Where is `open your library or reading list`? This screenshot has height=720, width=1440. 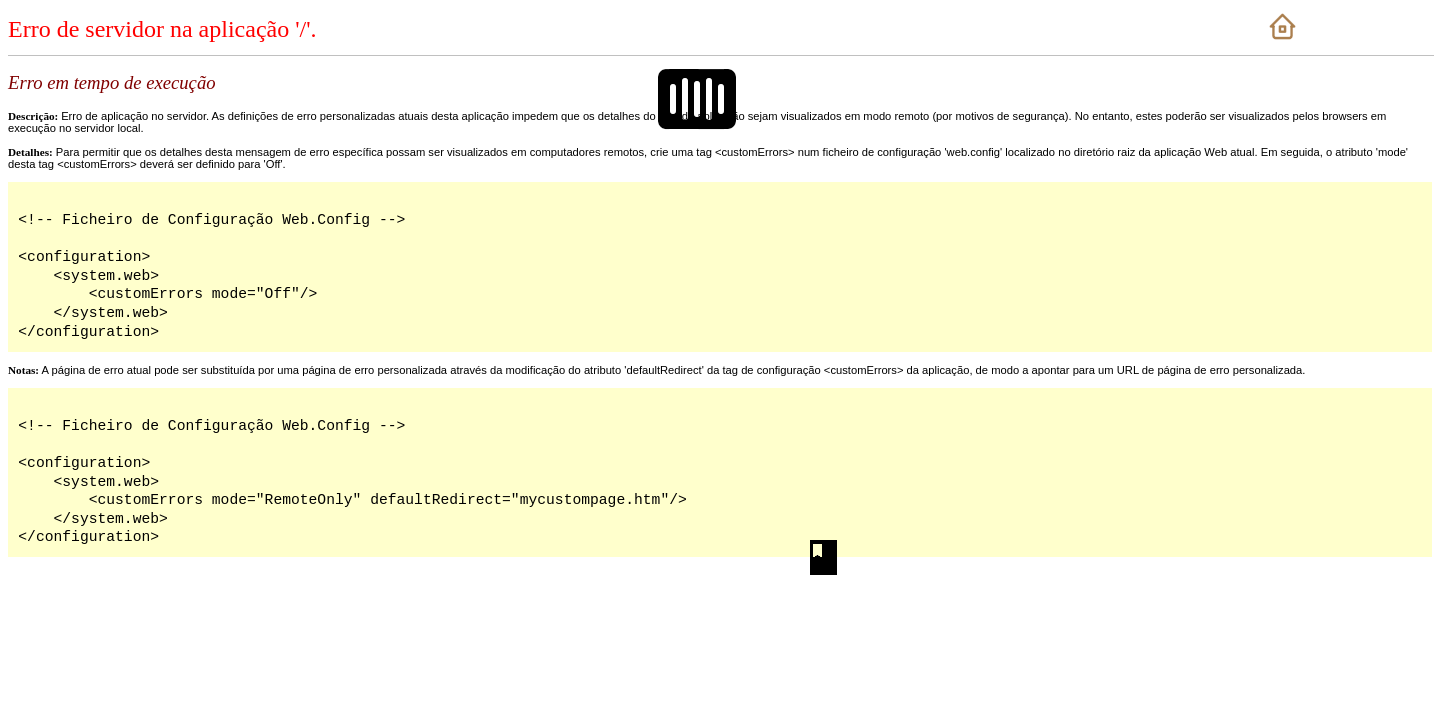
open your library or reading list is located at coordinates (823, 557).